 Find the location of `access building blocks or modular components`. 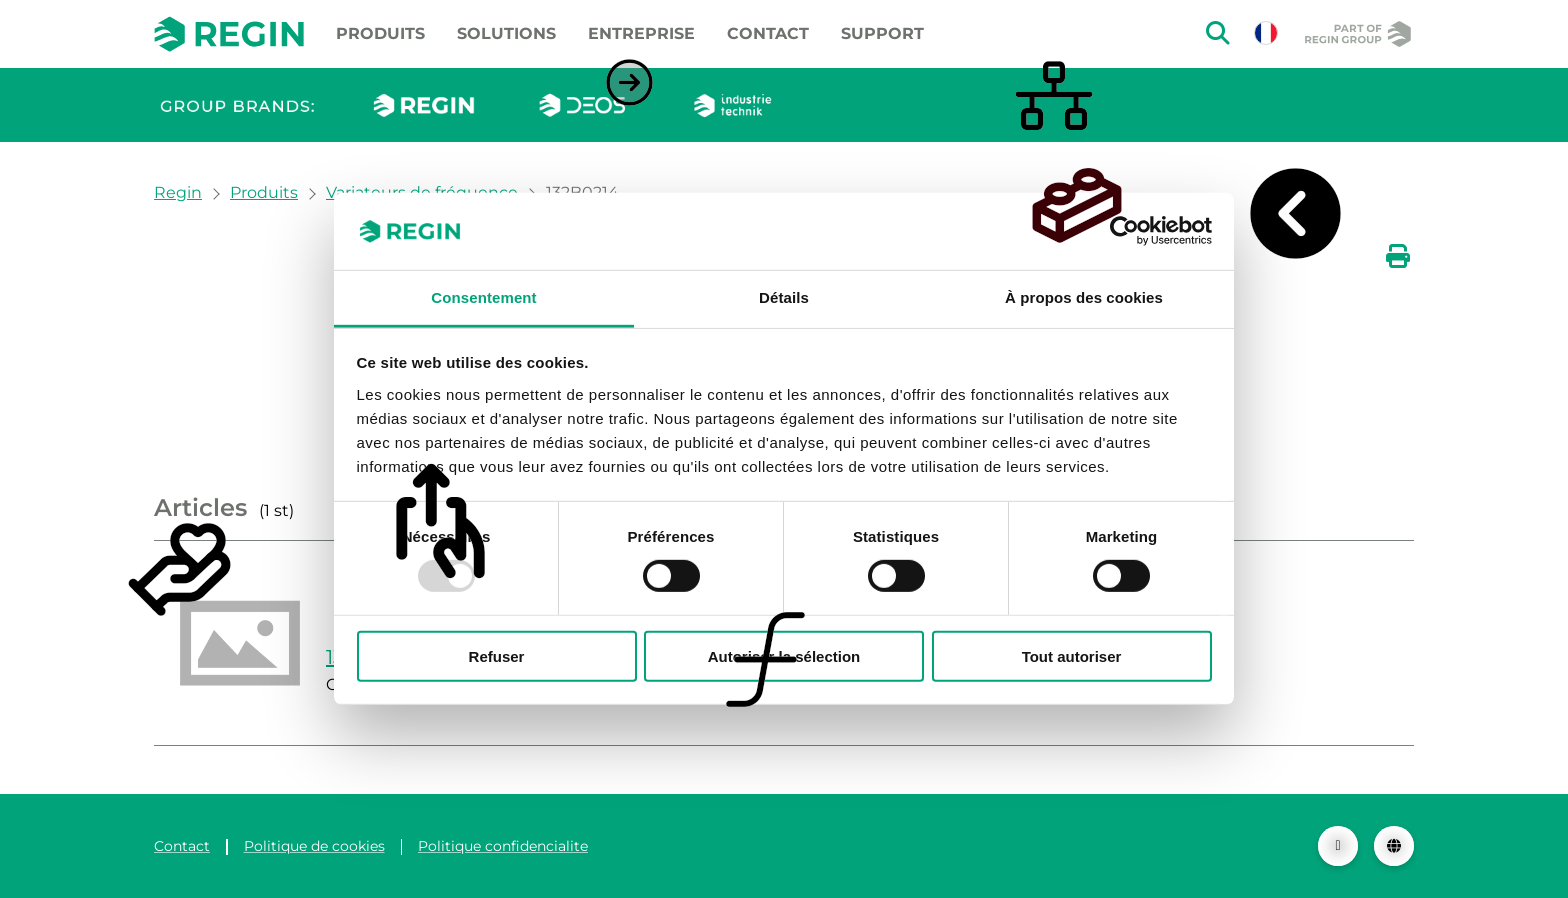

access building blocks or modular components is located at coordinates (1077, 204).